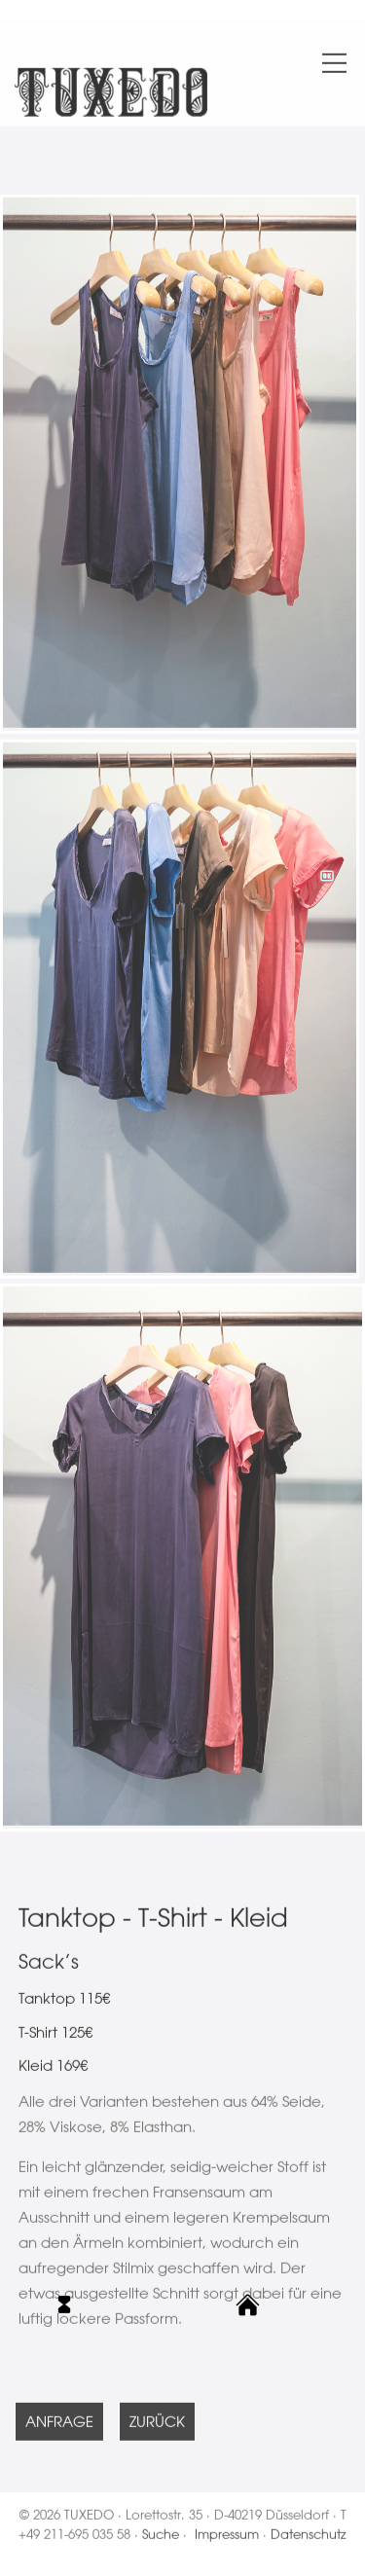 Image resolution: width=365 pixels, height=2576 pixels. What do you see at coordinates (247, 2304) in the screenshot?
I see `navigate to the home screen` at bounding box center [247, 2304].